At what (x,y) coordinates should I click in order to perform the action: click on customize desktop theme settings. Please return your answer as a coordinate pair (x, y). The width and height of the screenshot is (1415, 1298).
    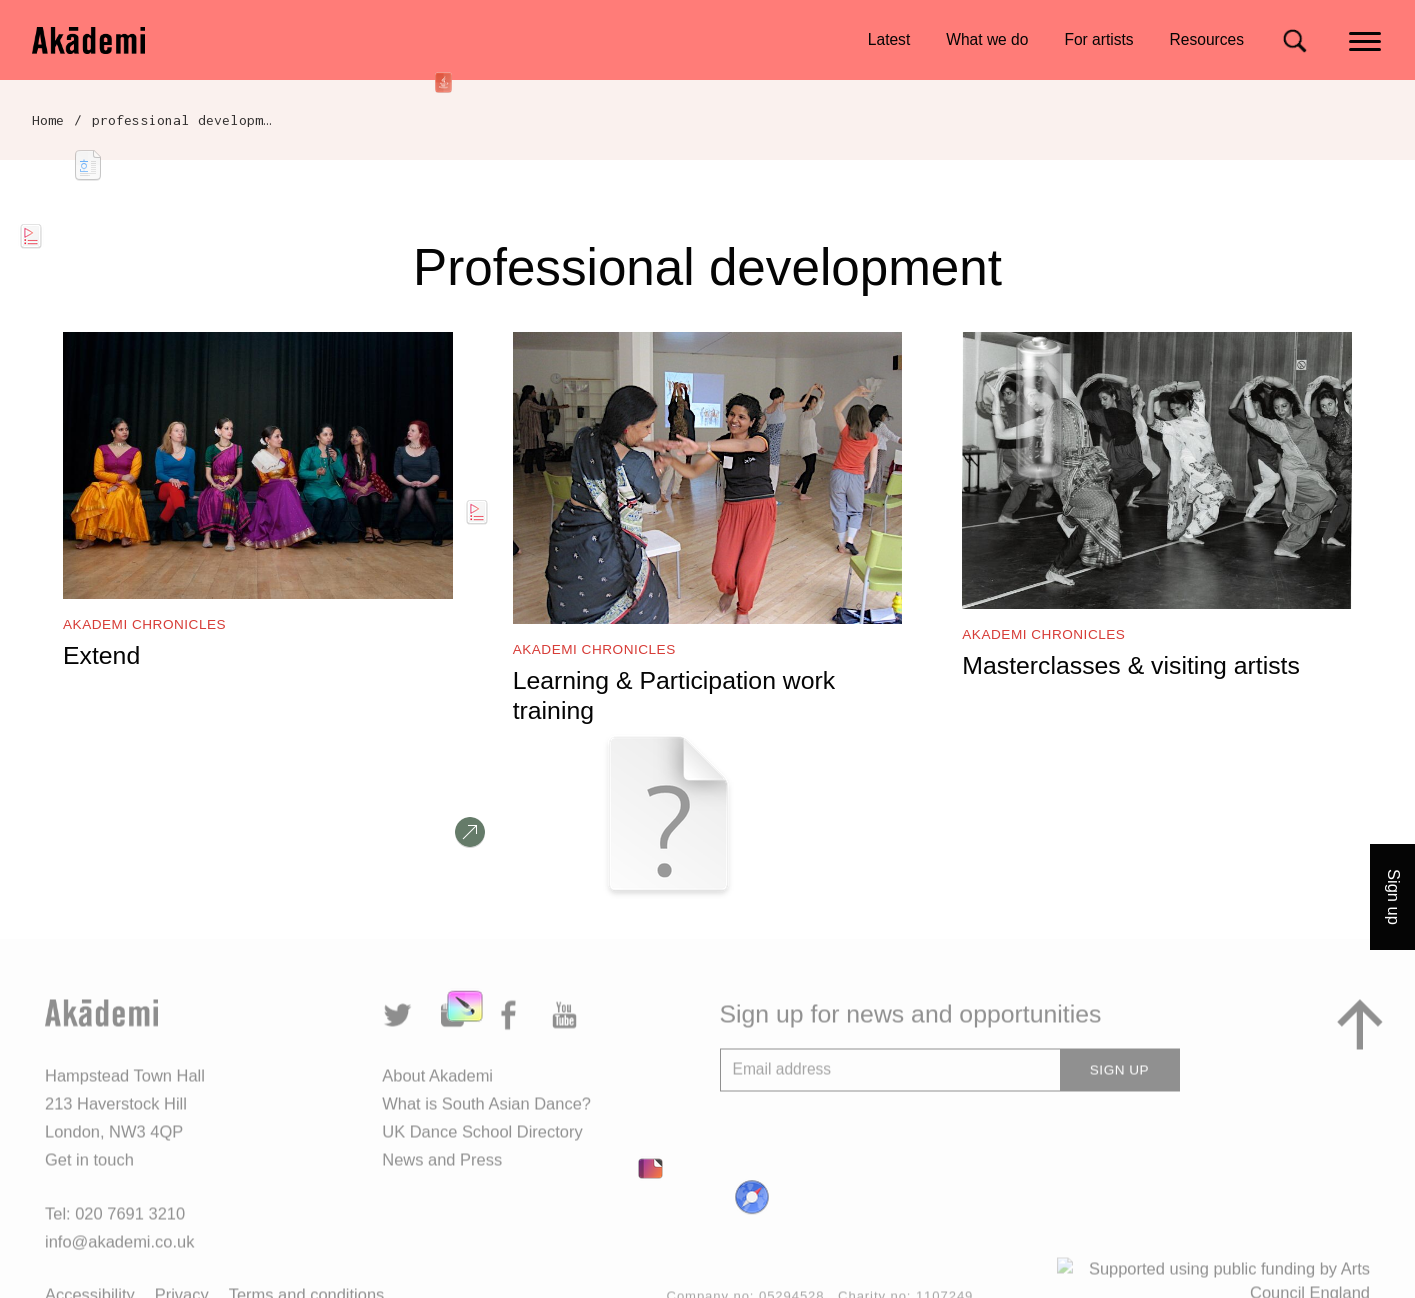
    Looking at the image, I should click on (650, 1168).